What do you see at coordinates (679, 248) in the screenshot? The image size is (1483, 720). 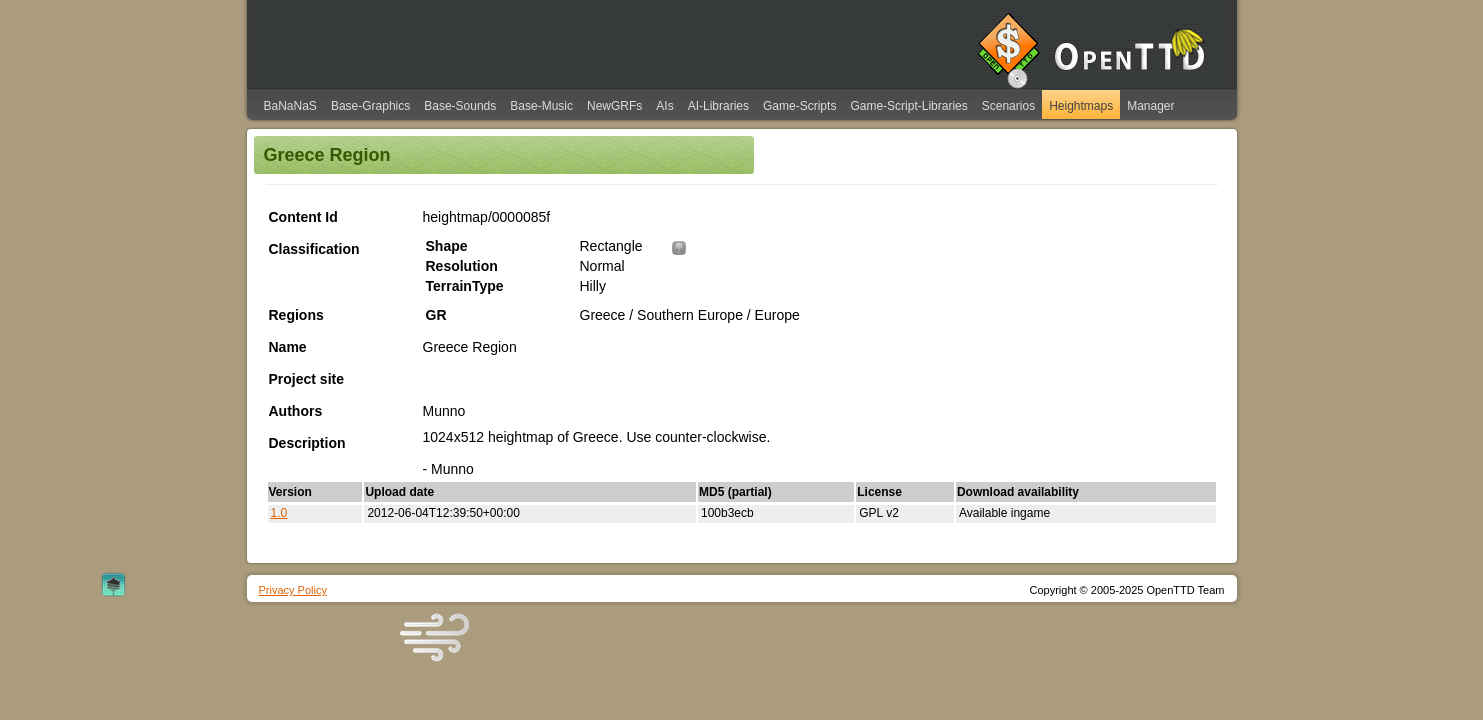 I see `open preview app to view images and PDFs` at bounding box center [679, 248].